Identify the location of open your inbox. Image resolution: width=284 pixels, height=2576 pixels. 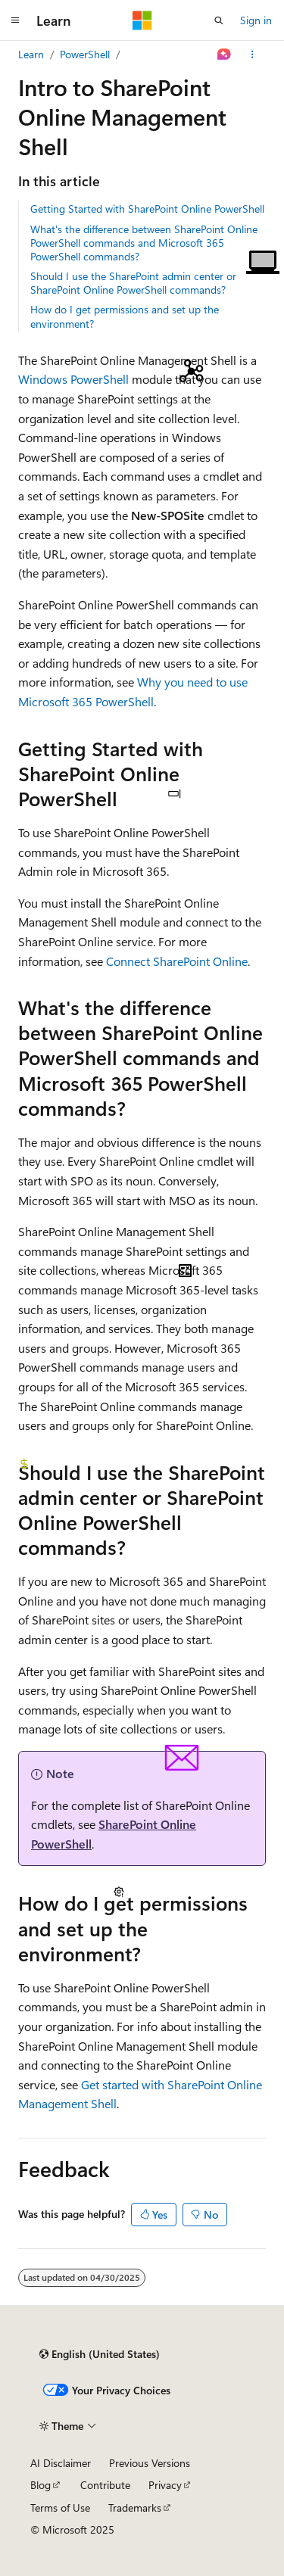
(182, 1758).